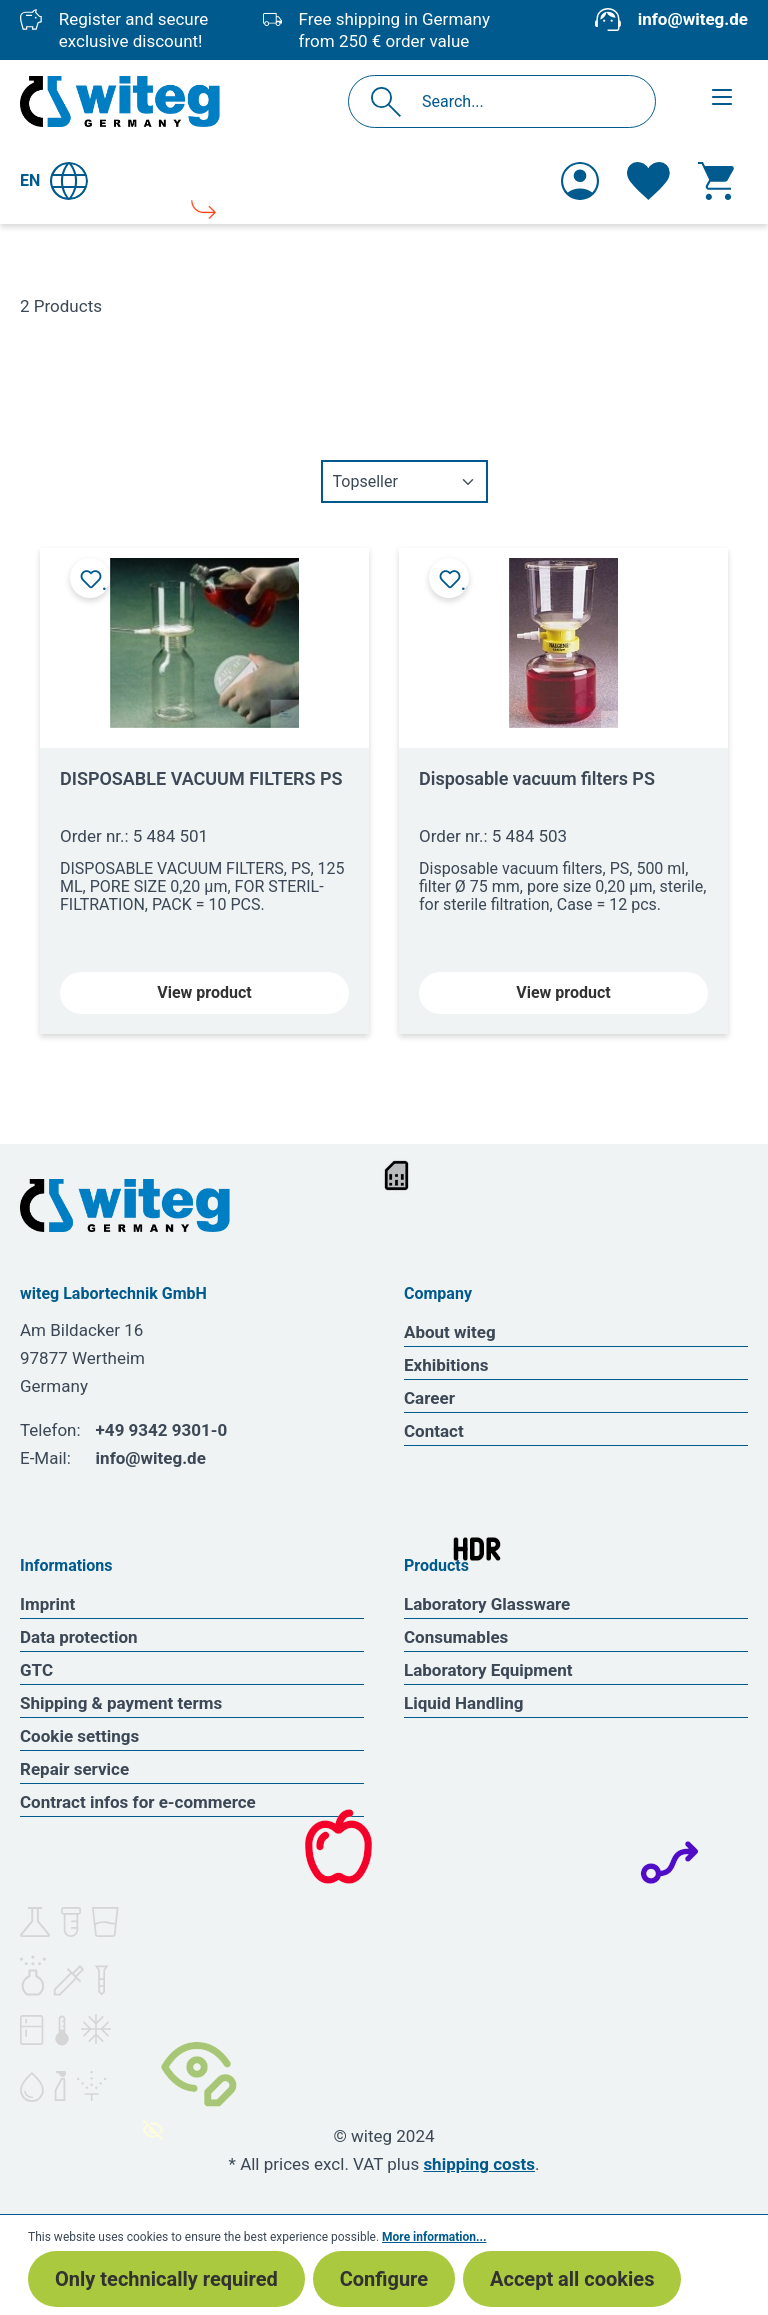 The width and height of the screenshot is (768, 2315). I want to click on toggle HDR mode for photos or video, so click(477, 1549).